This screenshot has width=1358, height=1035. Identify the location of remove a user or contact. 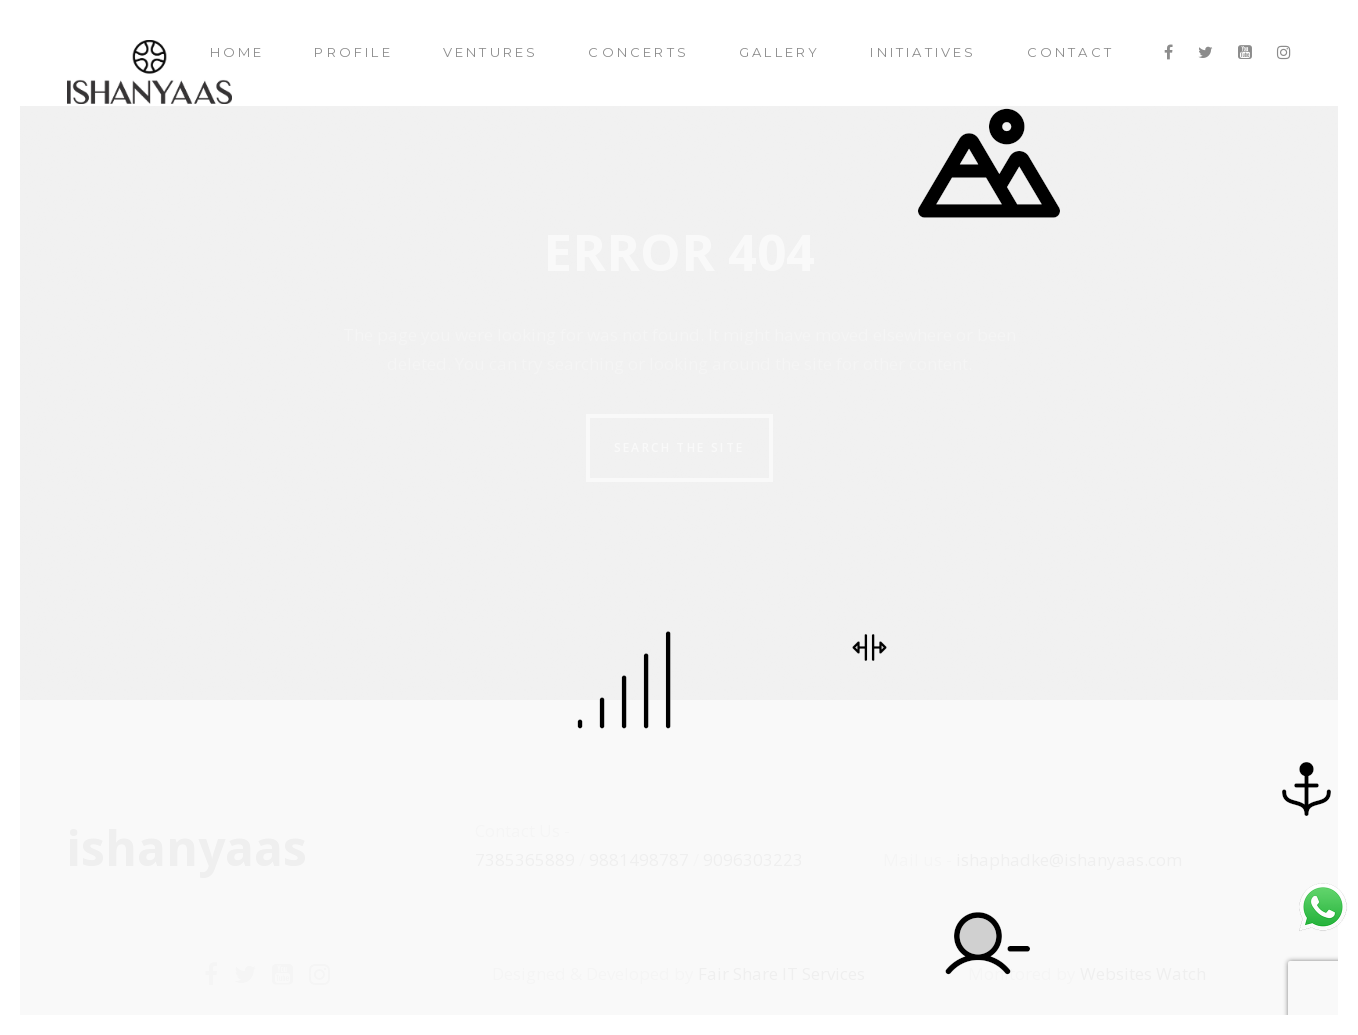
(985, 946).